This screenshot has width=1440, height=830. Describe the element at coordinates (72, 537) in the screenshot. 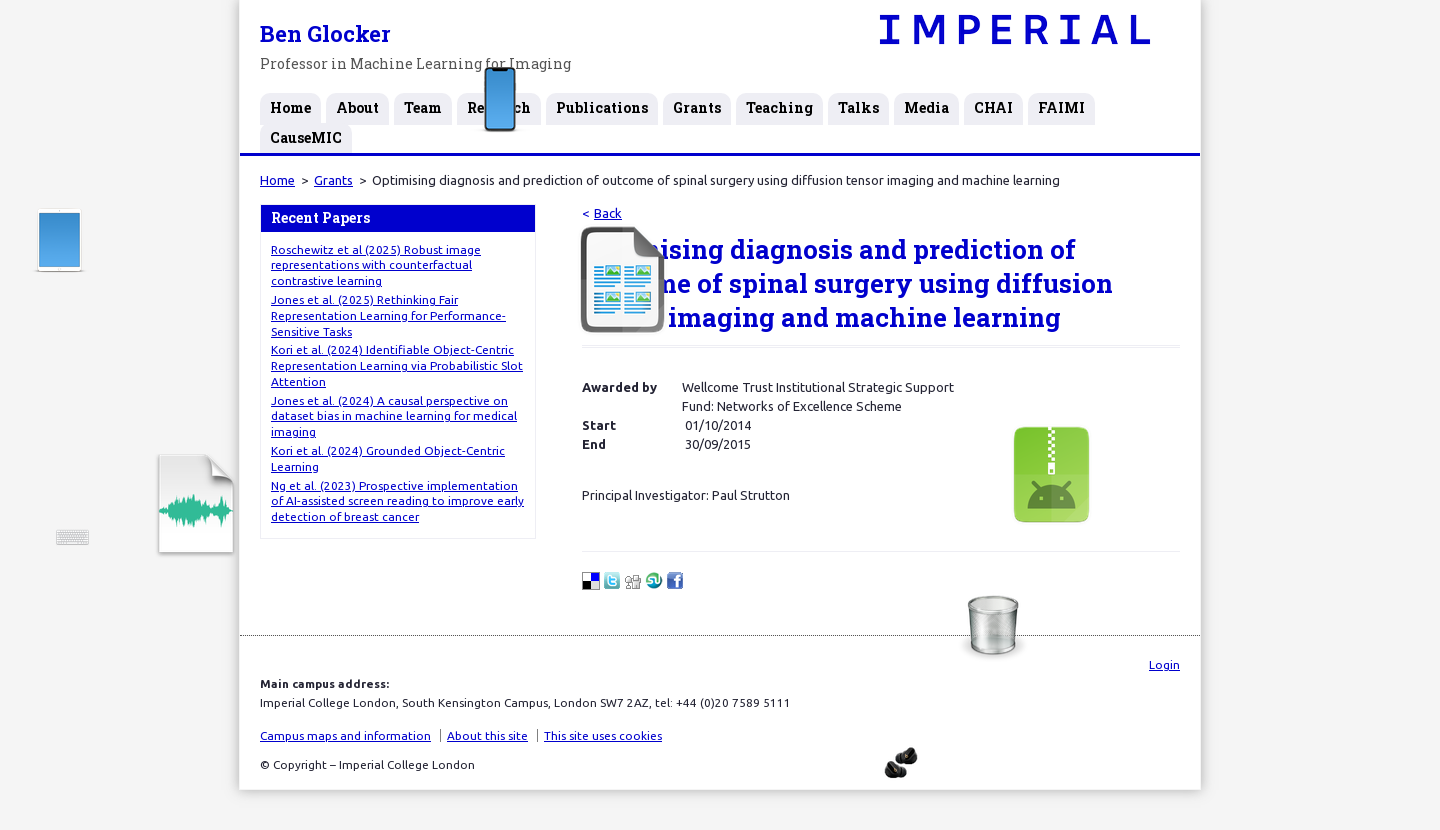

I see `connect an external keyboard` at that location.